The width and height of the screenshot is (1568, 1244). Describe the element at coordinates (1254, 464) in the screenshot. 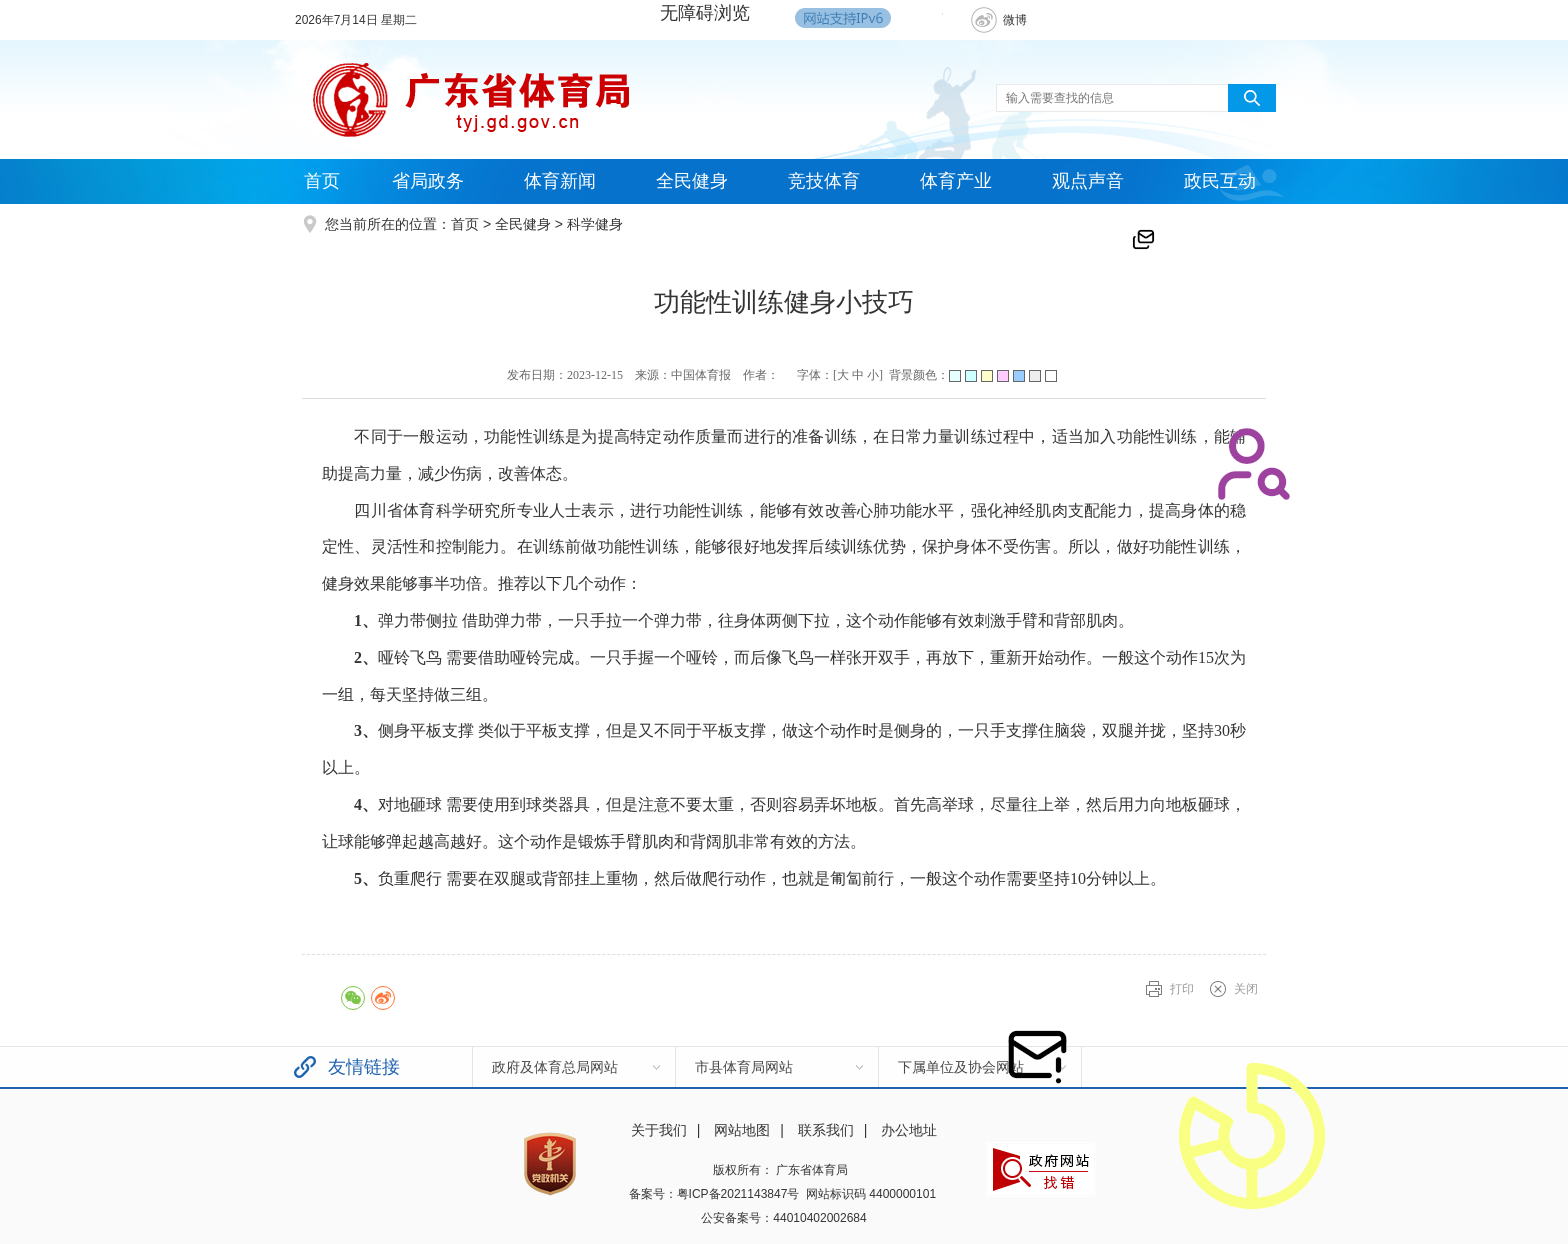

I see `search for a user or contact` at that location.